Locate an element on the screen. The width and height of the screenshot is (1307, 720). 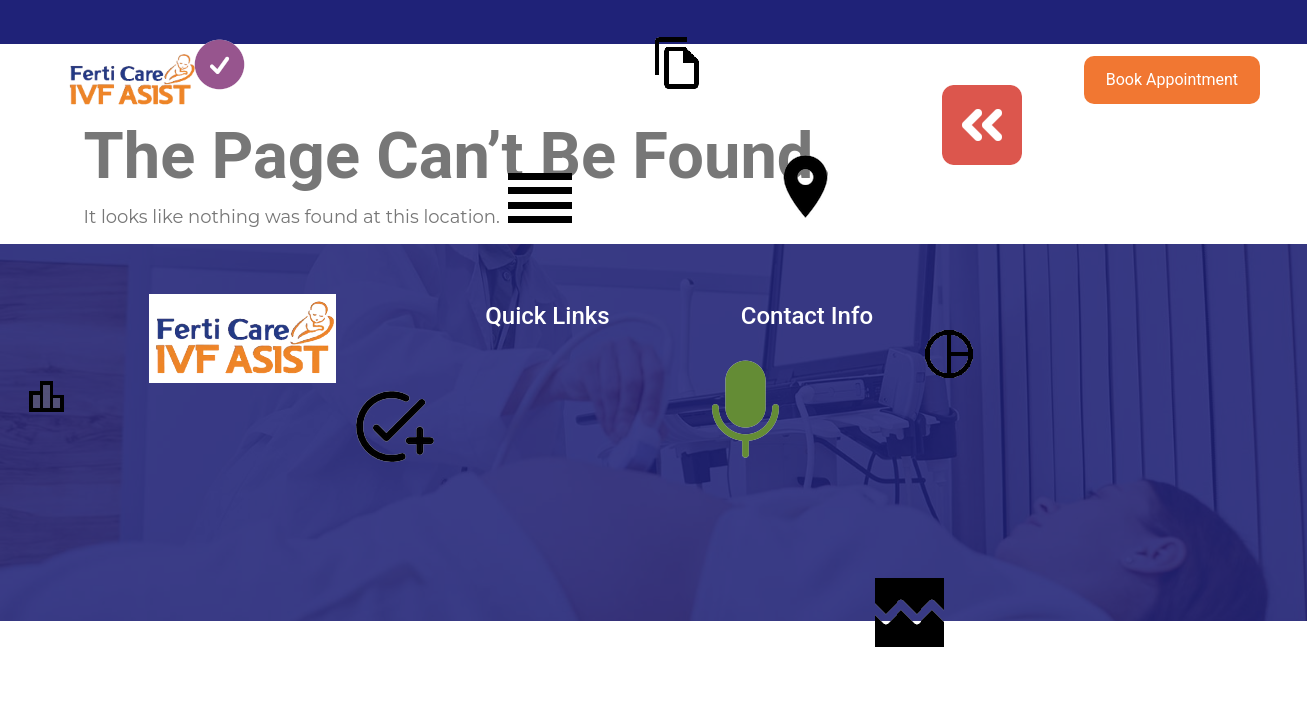
open navigation menu is located at coordinates (540, 198).